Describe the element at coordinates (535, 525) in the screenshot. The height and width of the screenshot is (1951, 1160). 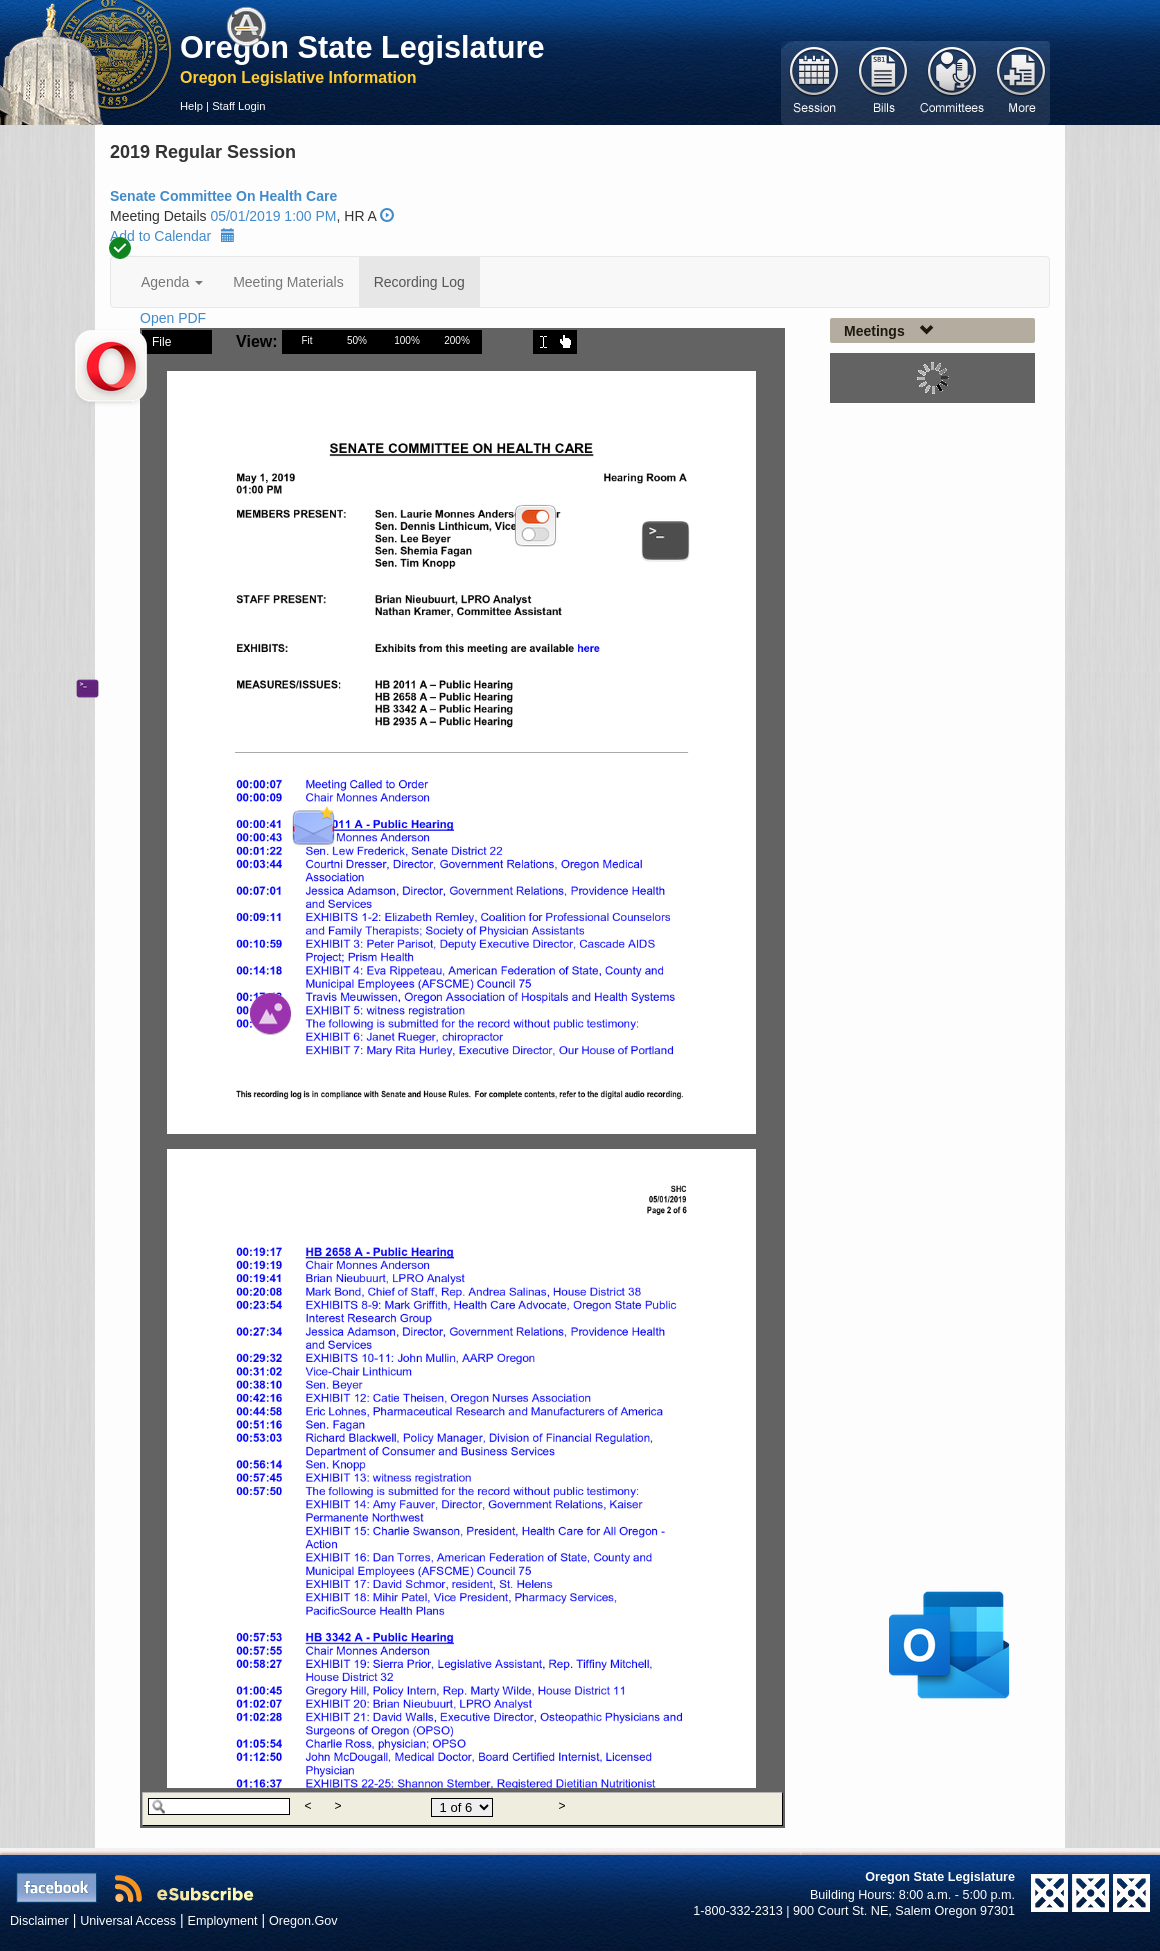
I see `open desktop preferences or settings` at that location.